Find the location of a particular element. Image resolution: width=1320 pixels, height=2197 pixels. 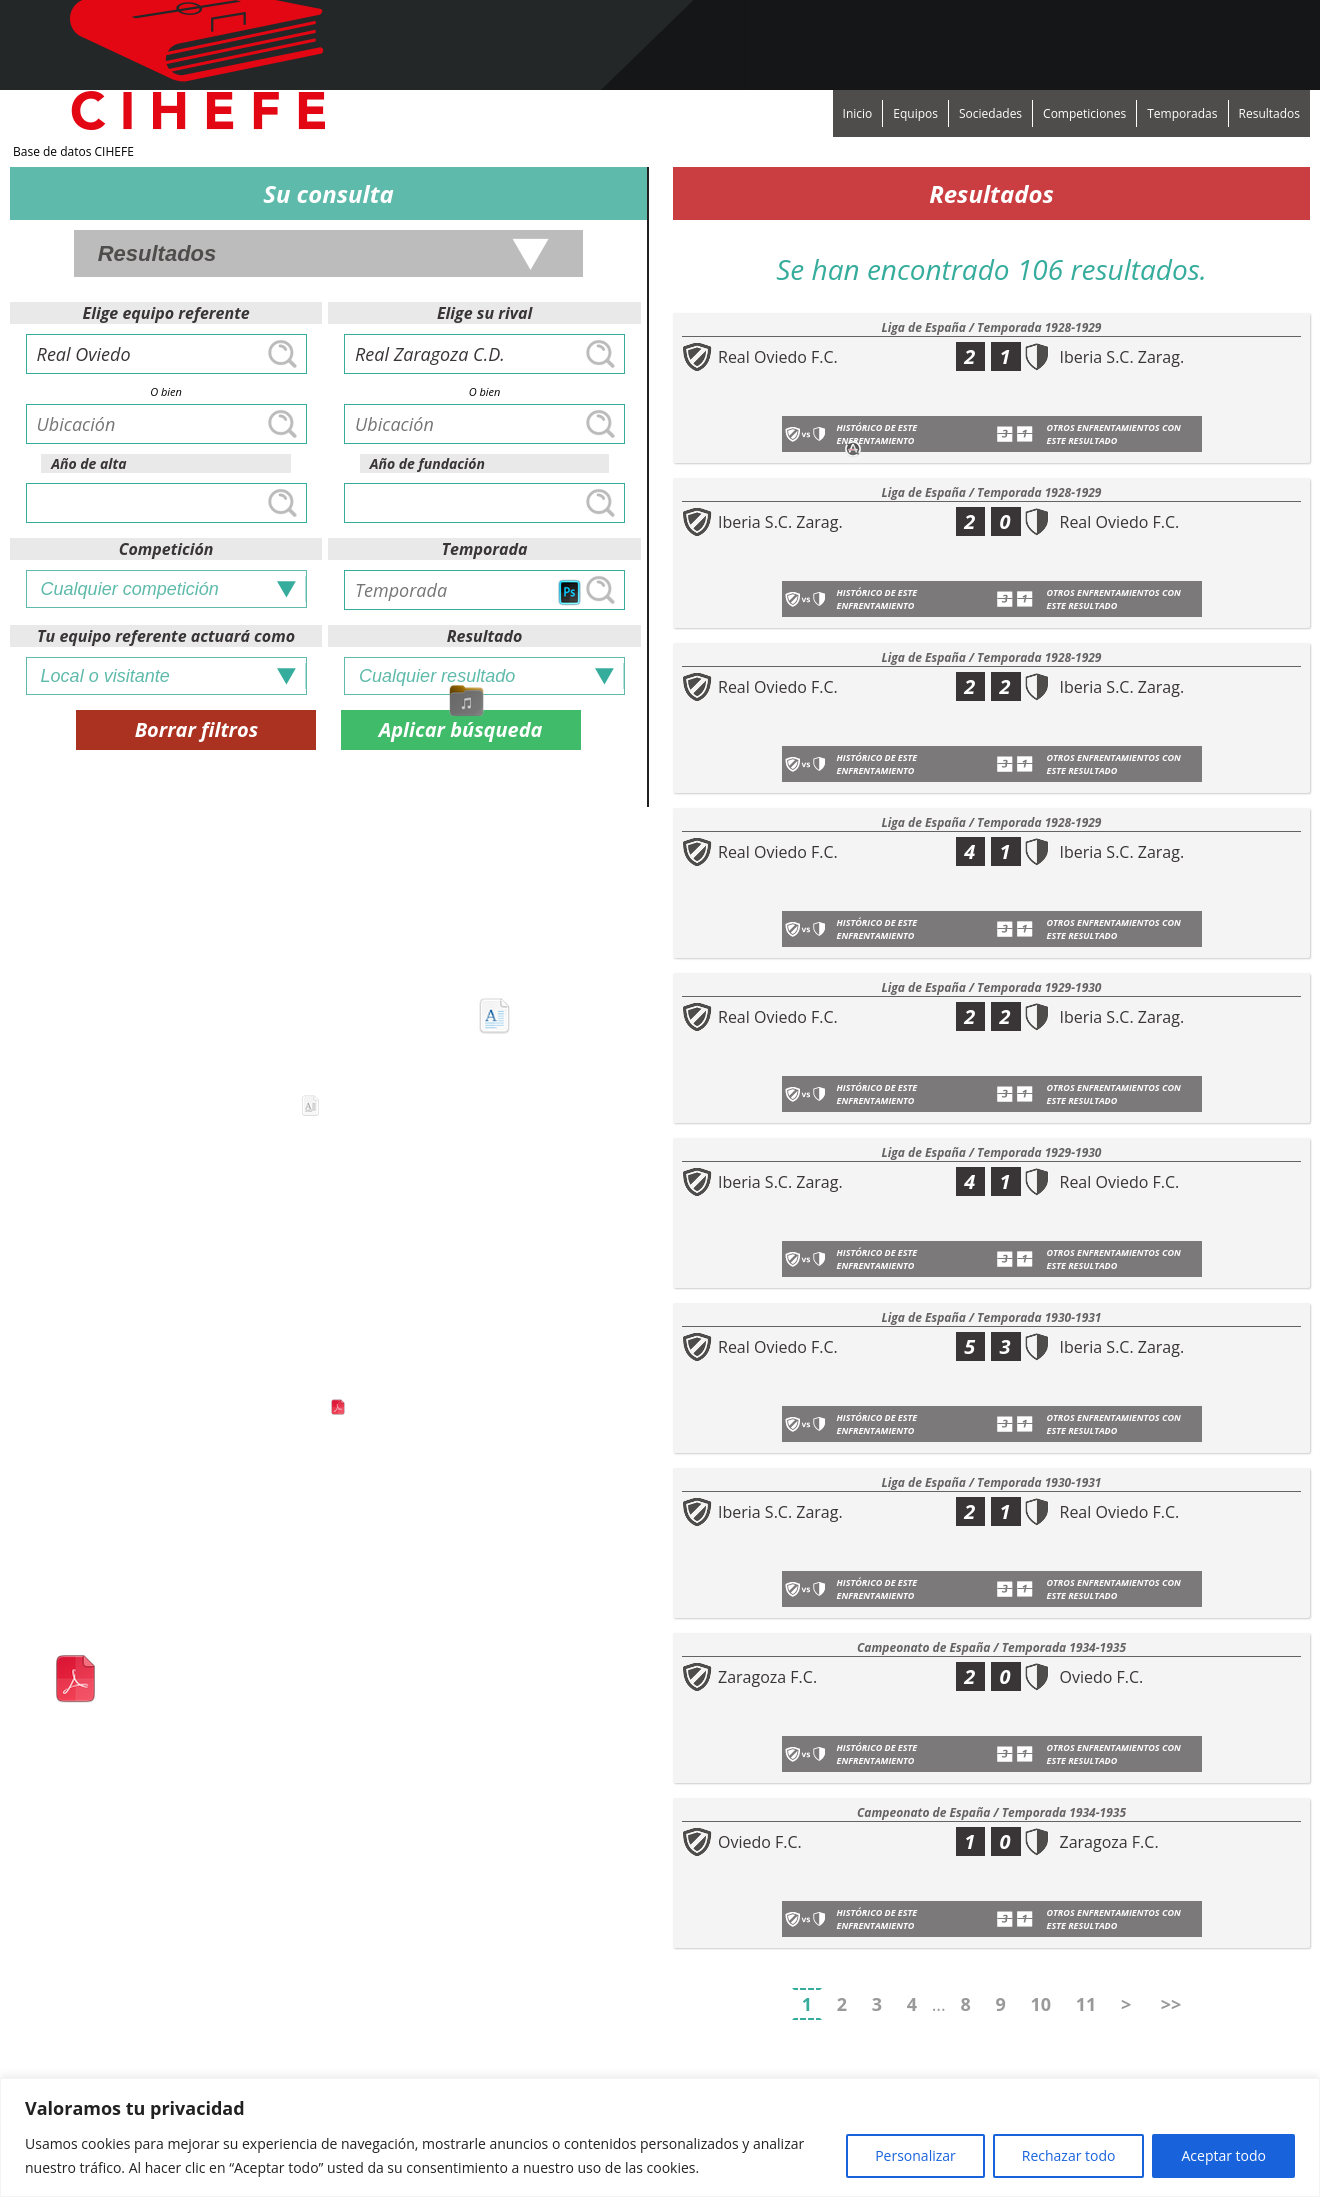

adobe photoshop file type indicator is located at coordinates (569, 592).